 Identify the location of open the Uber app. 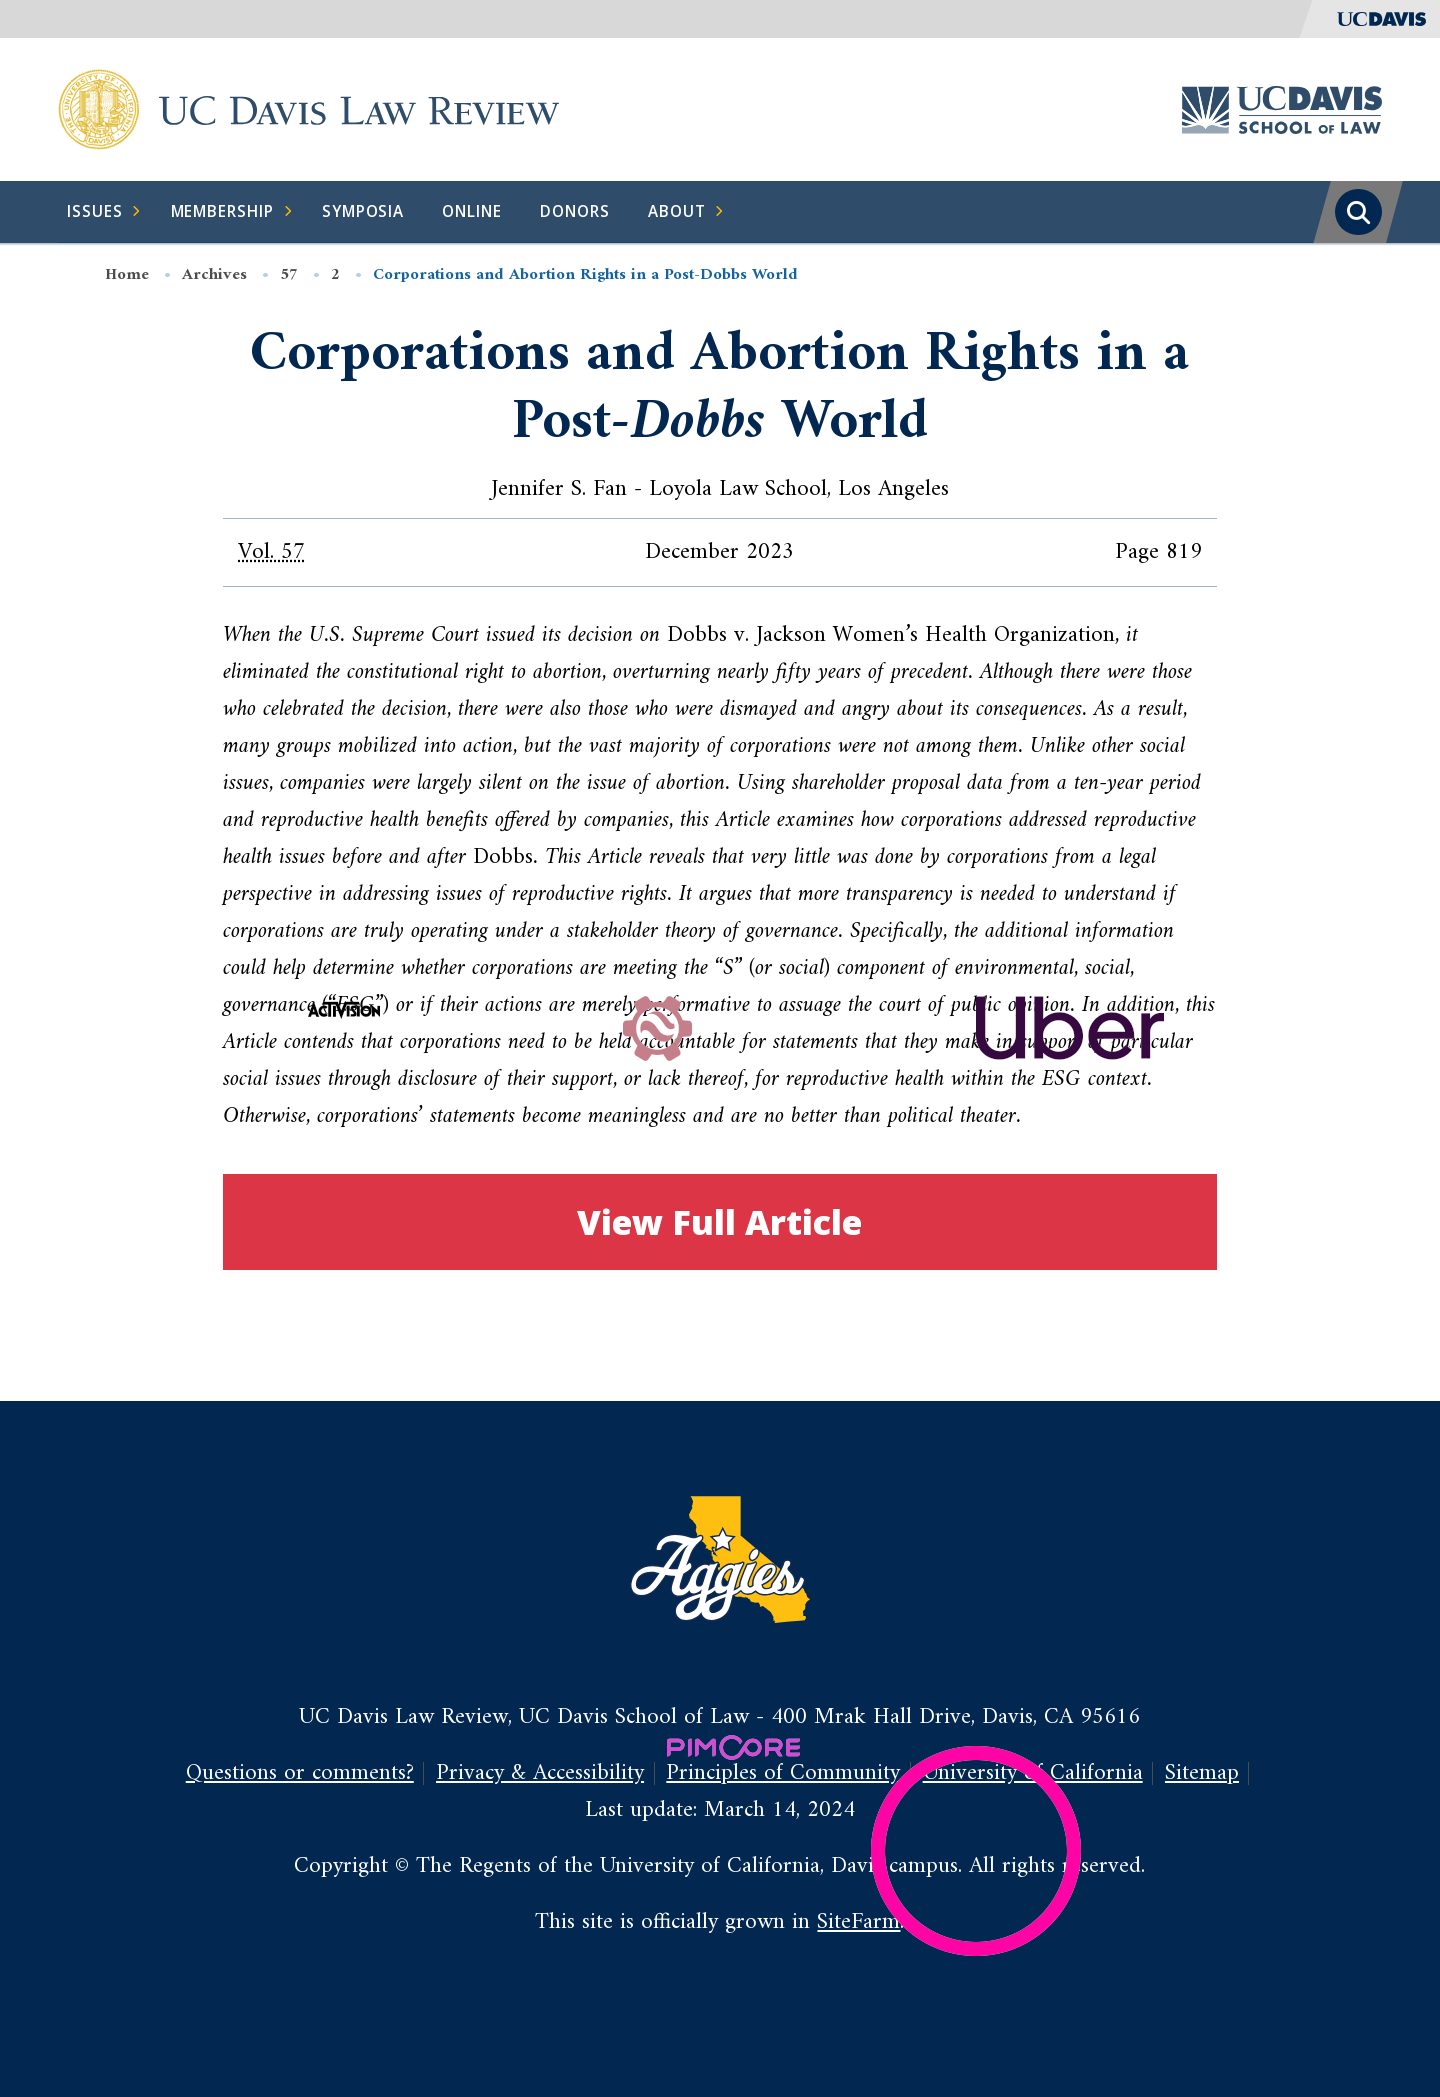
(1070, 1028).